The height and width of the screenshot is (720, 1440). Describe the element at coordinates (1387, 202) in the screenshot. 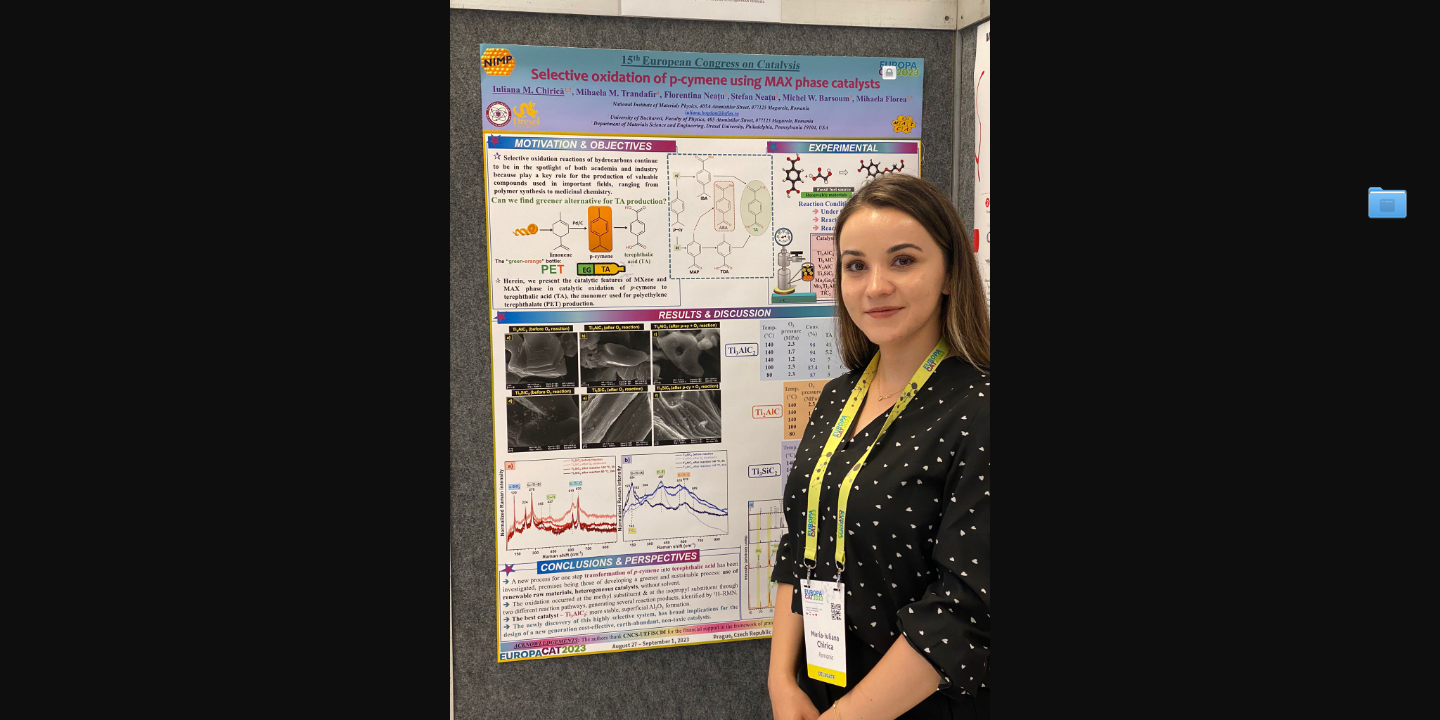

I see `open web design projects folder` at that location.